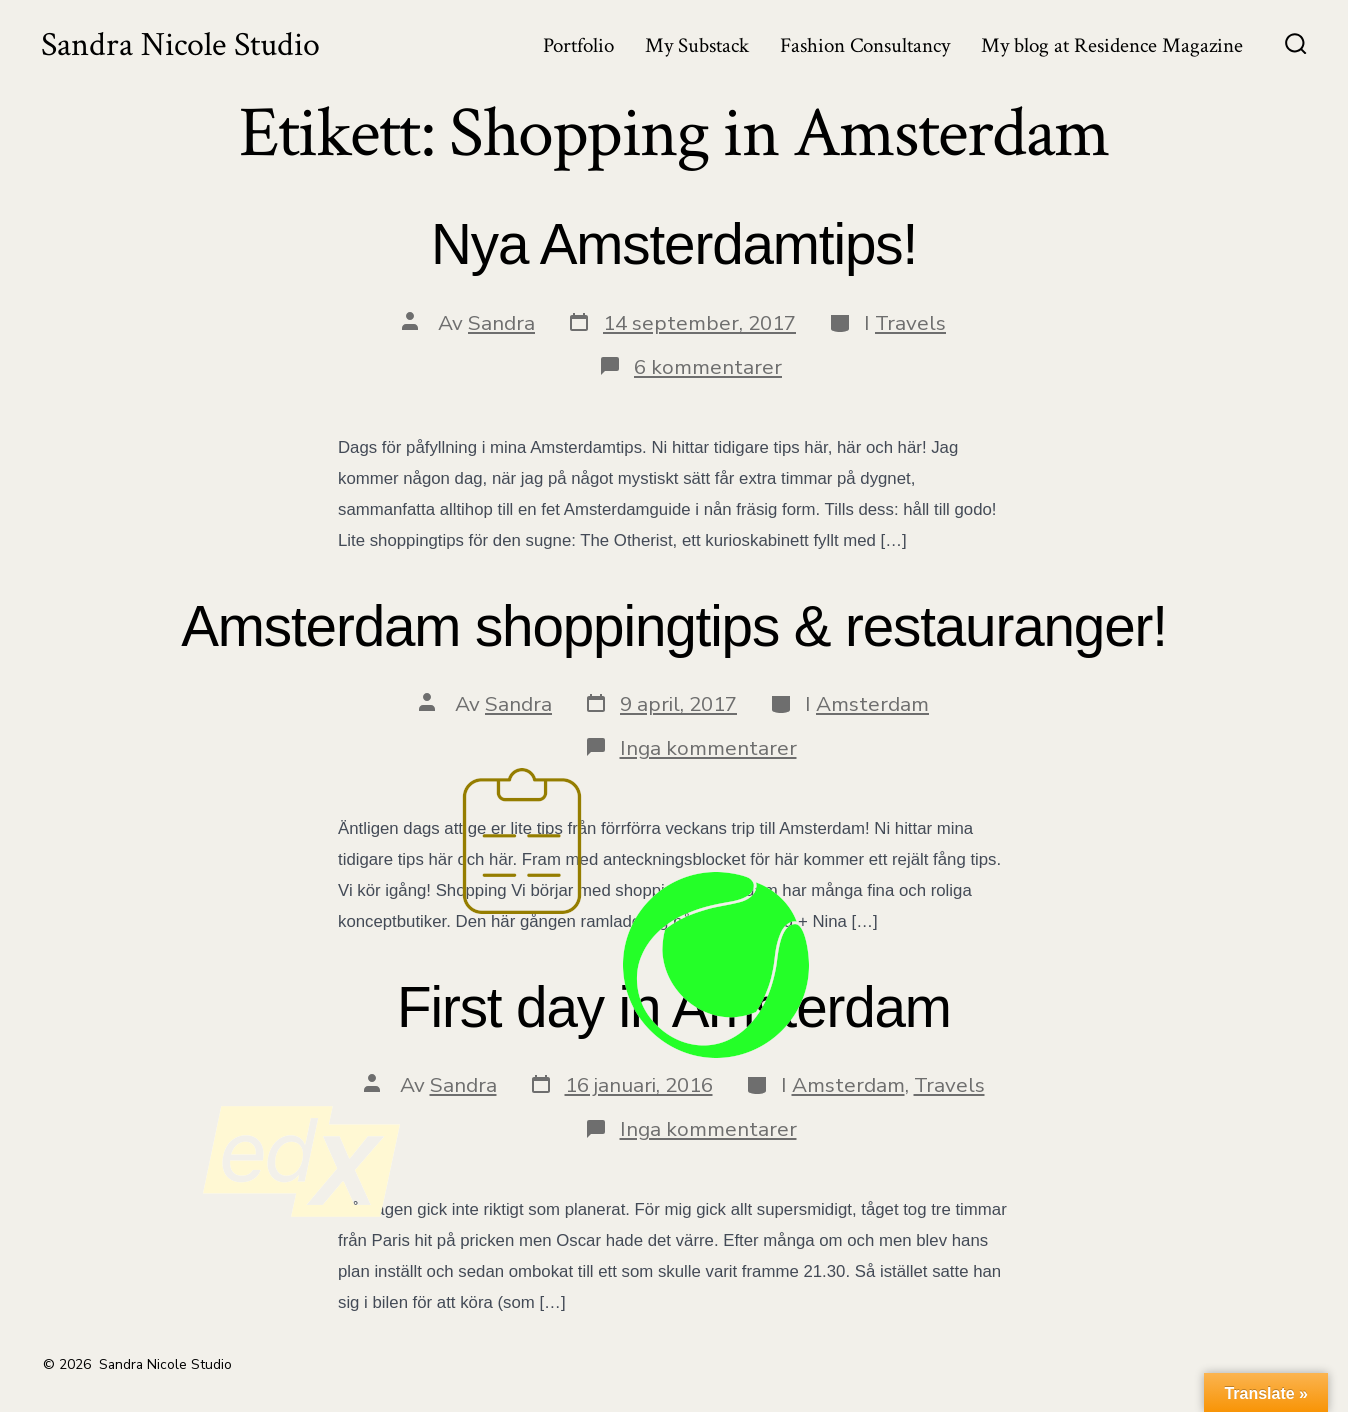 The image size is (1348, 1412). What do you see at coordinates (301, 1161) in the screenshot?
I see `open the edX learning platform` at bounding box center [301, 1161].